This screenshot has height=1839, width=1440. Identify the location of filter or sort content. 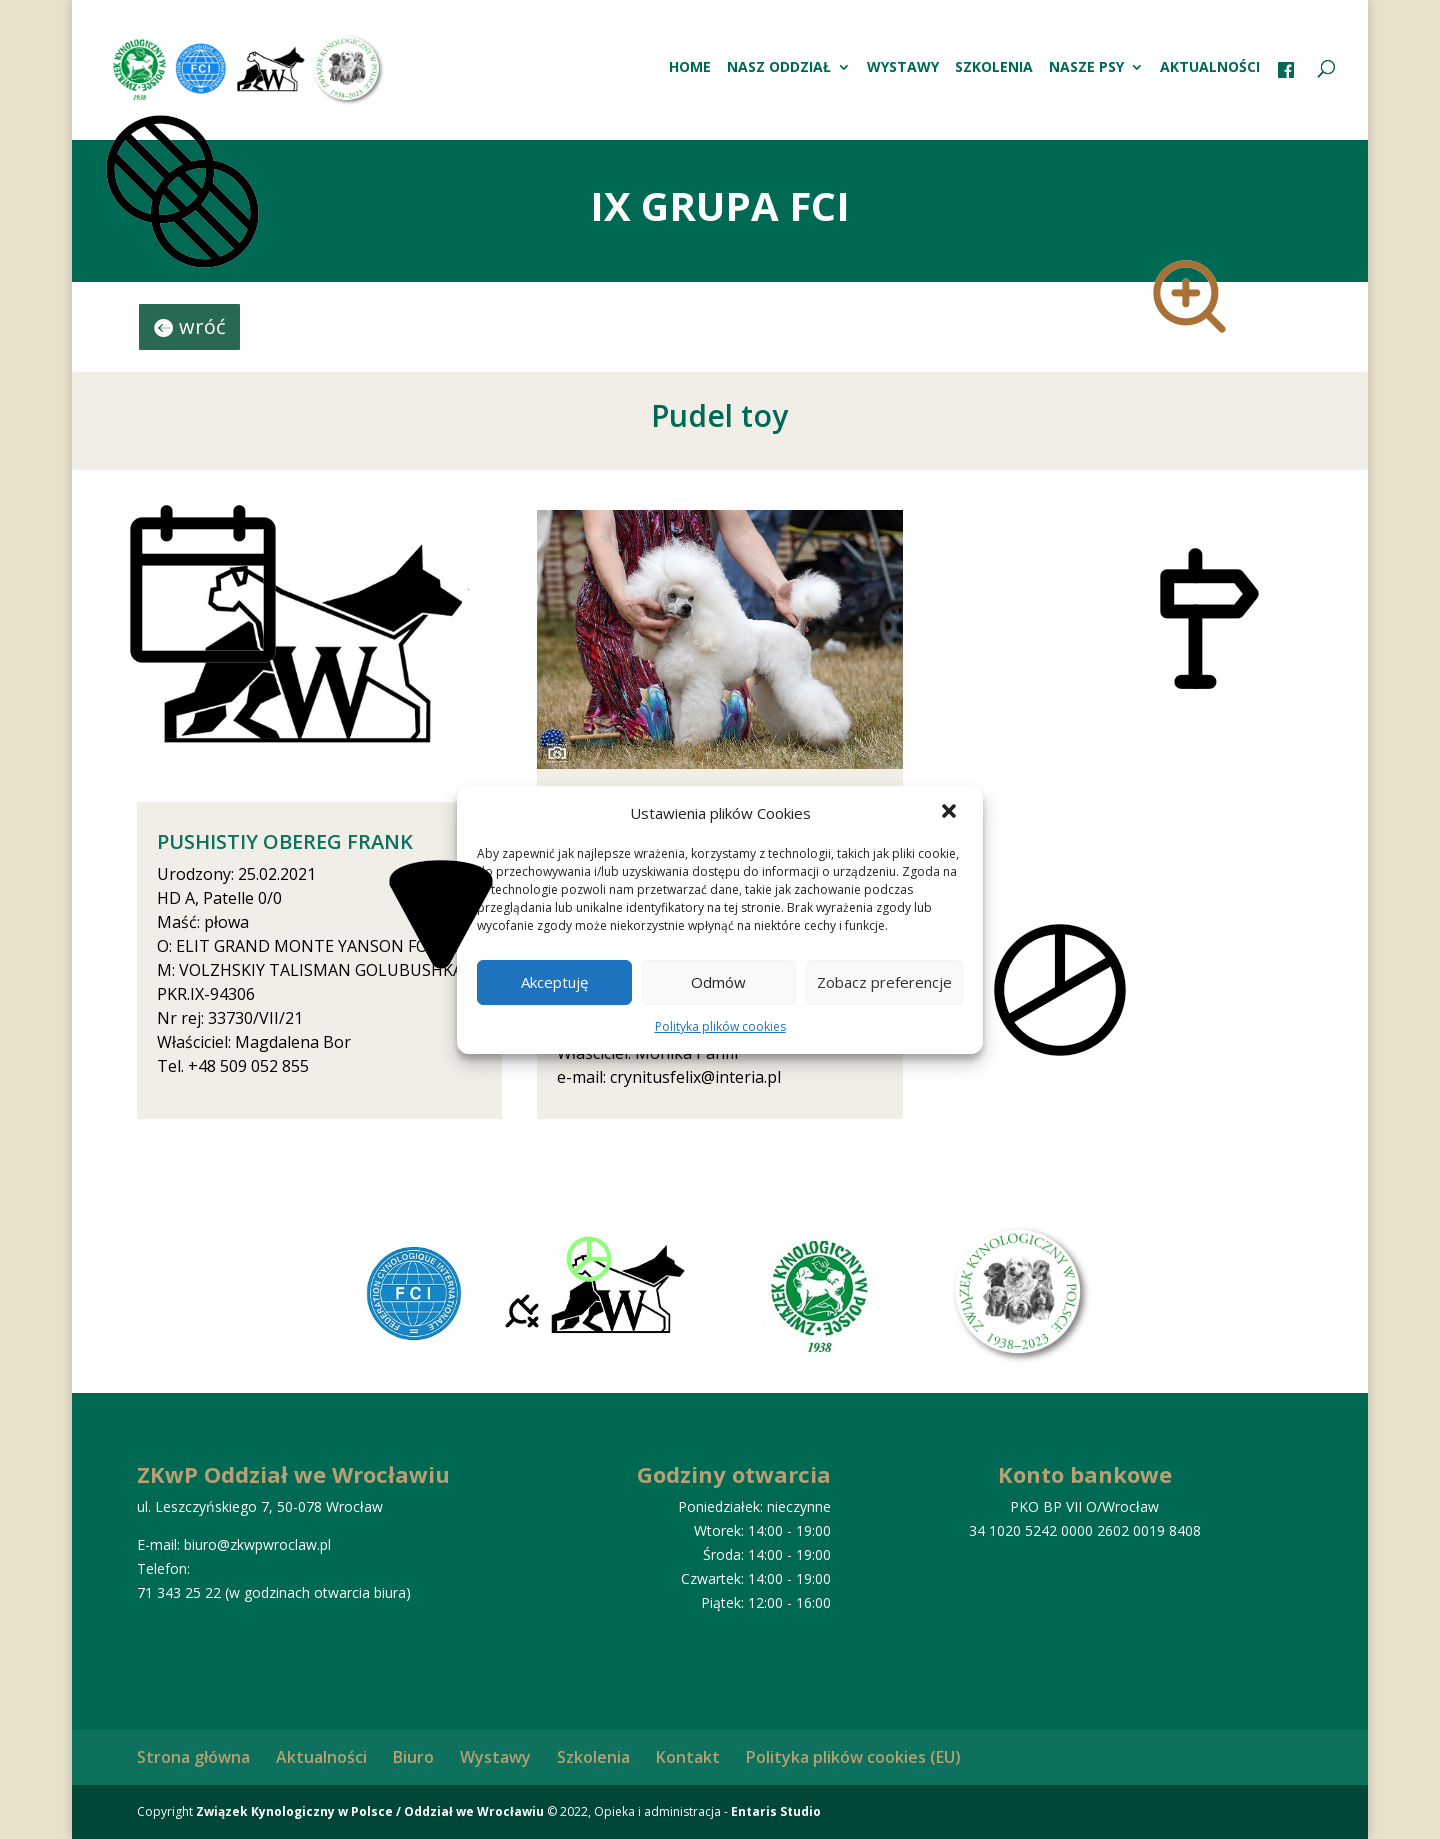
(441, 917).